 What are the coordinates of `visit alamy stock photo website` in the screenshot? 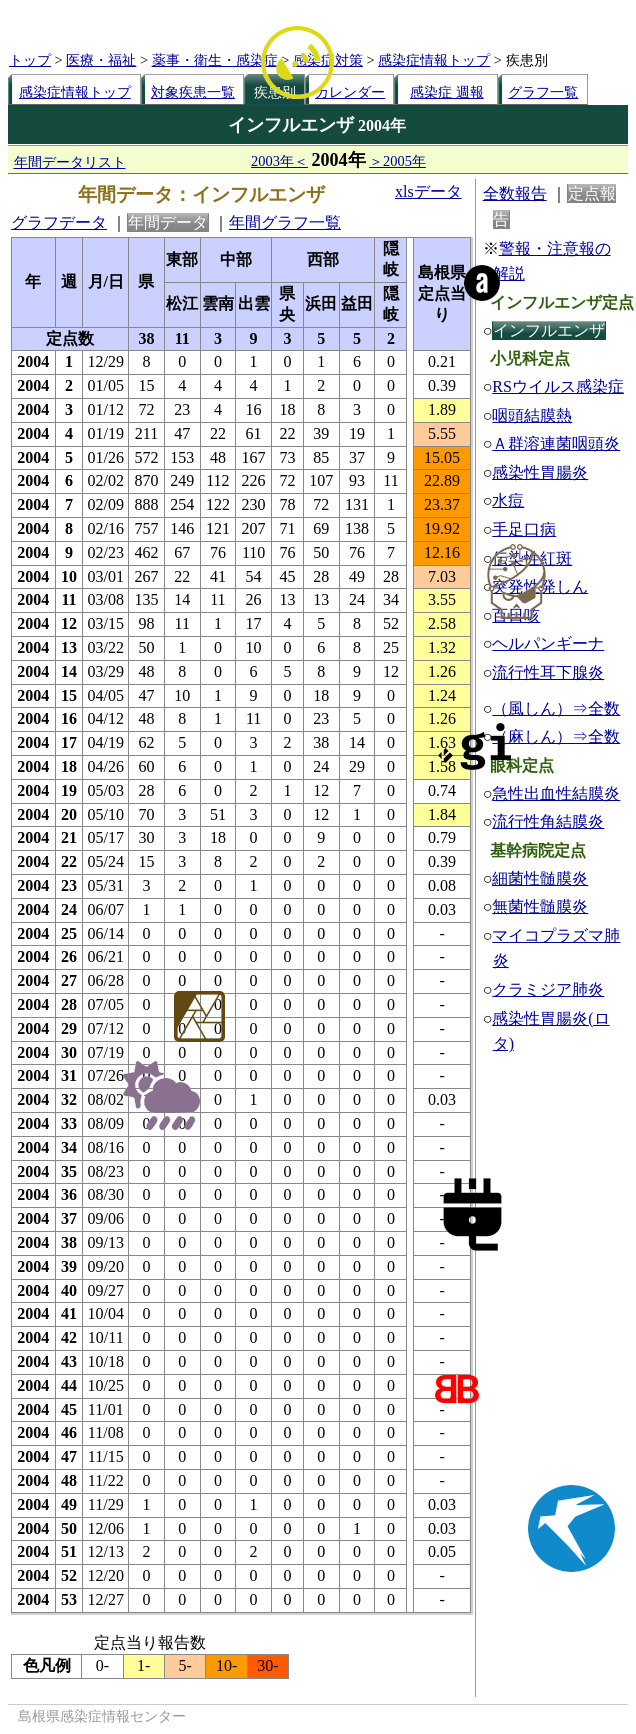 It's located at (482, 283).